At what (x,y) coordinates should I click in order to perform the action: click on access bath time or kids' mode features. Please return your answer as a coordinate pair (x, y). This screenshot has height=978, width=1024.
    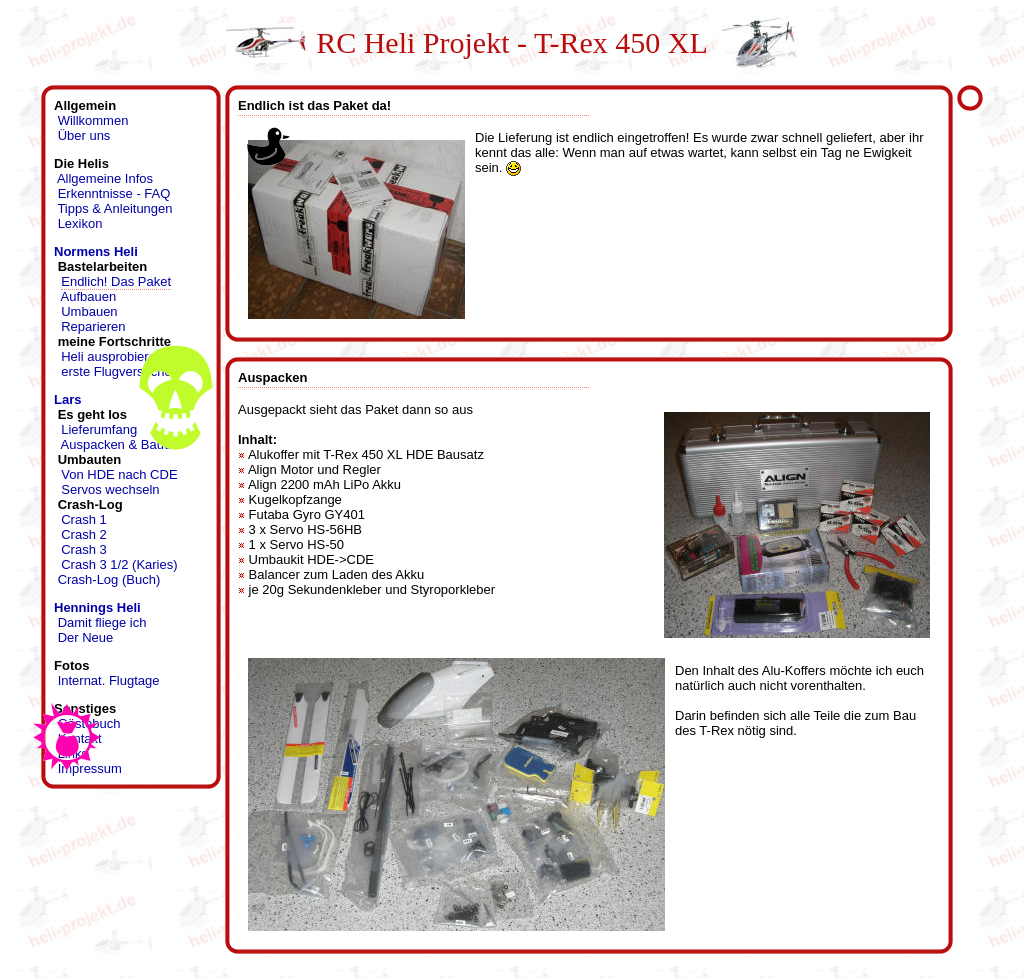
    Looking at the image, I should click on (268, 146).